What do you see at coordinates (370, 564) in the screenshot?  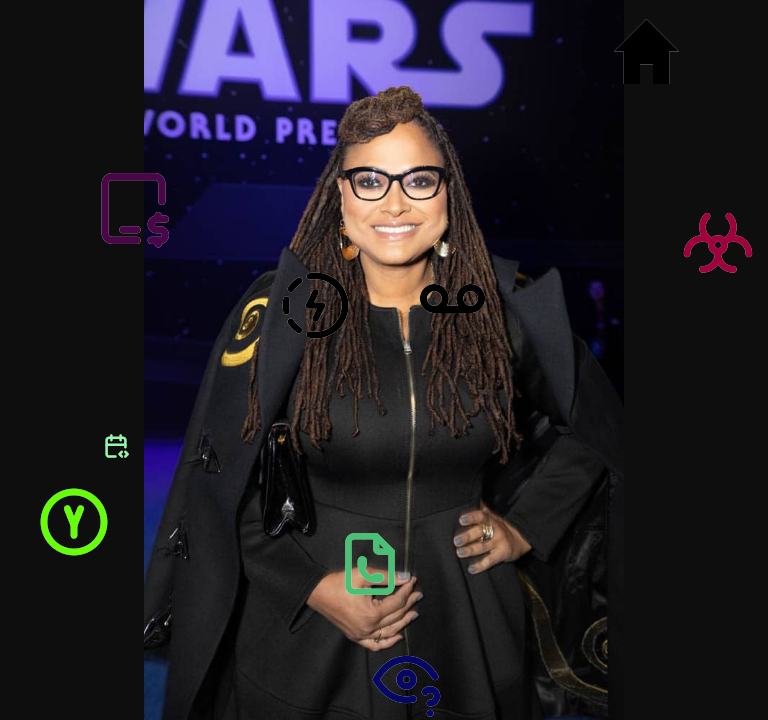 I see `view contact information file` at bounding box center [370, 564].